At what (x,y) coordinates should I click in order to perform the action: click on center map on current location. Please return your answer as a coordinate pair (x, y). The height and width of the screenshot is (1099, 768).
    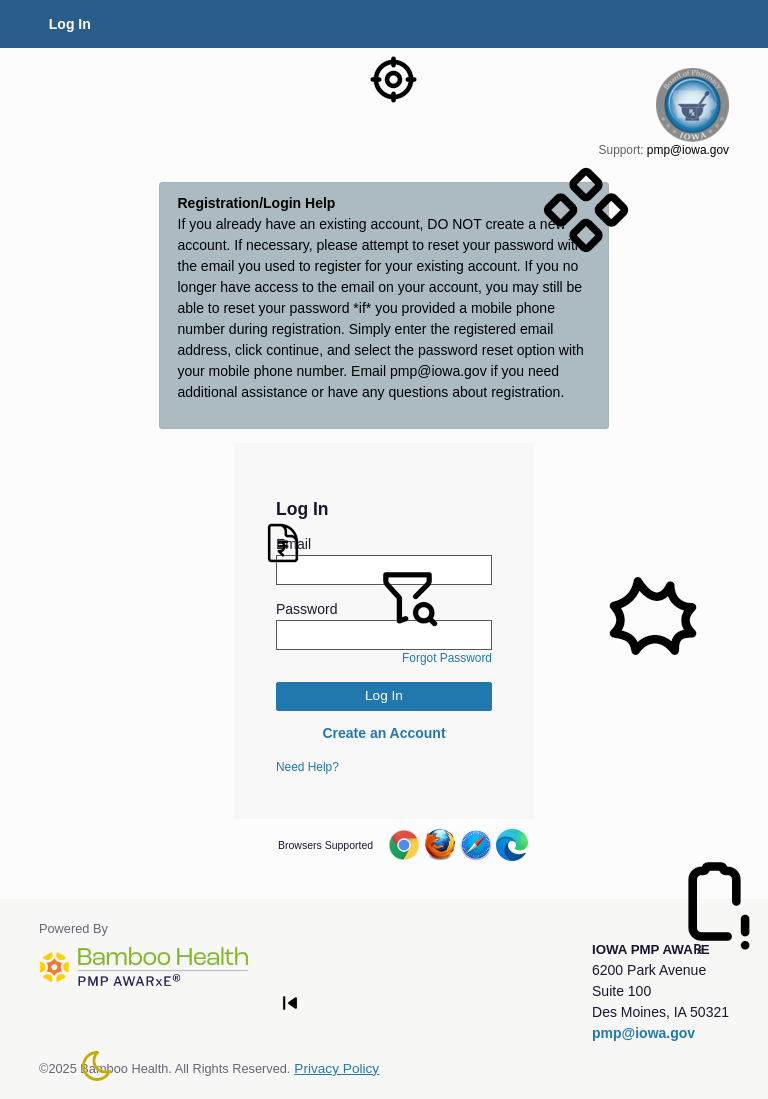
    Looking at the image, I should click on (393, 79).